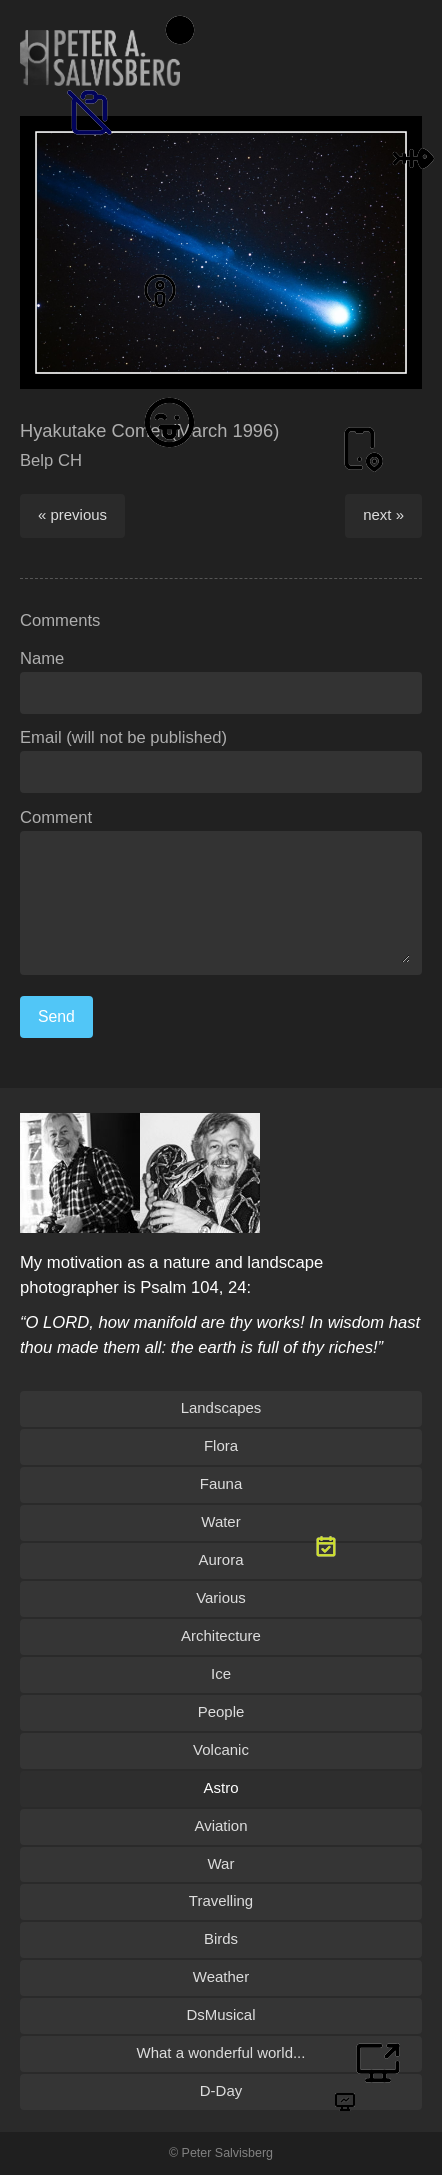 The height and width of the screenshot is (2175, 442). Describe the element at coordinates (89, 112) in the screenshot. I see `disable report notifications` at that location.